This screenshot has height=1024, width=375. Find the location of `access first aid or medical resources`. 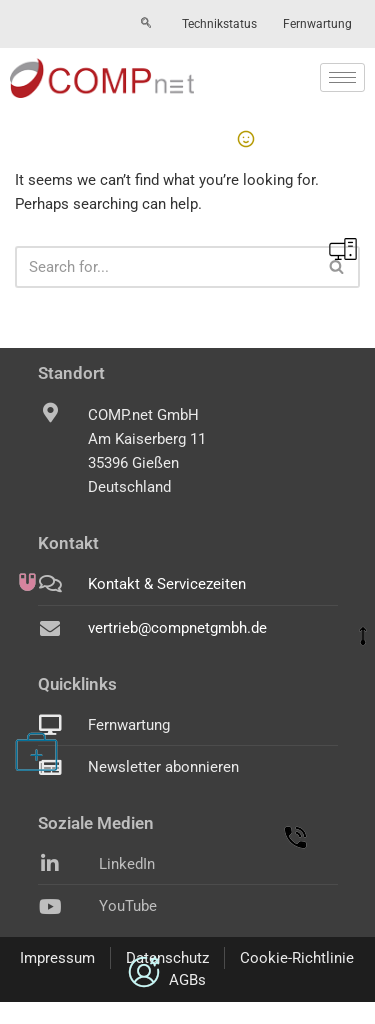

access first aid or medical resources is located at coordinates (36, 753).